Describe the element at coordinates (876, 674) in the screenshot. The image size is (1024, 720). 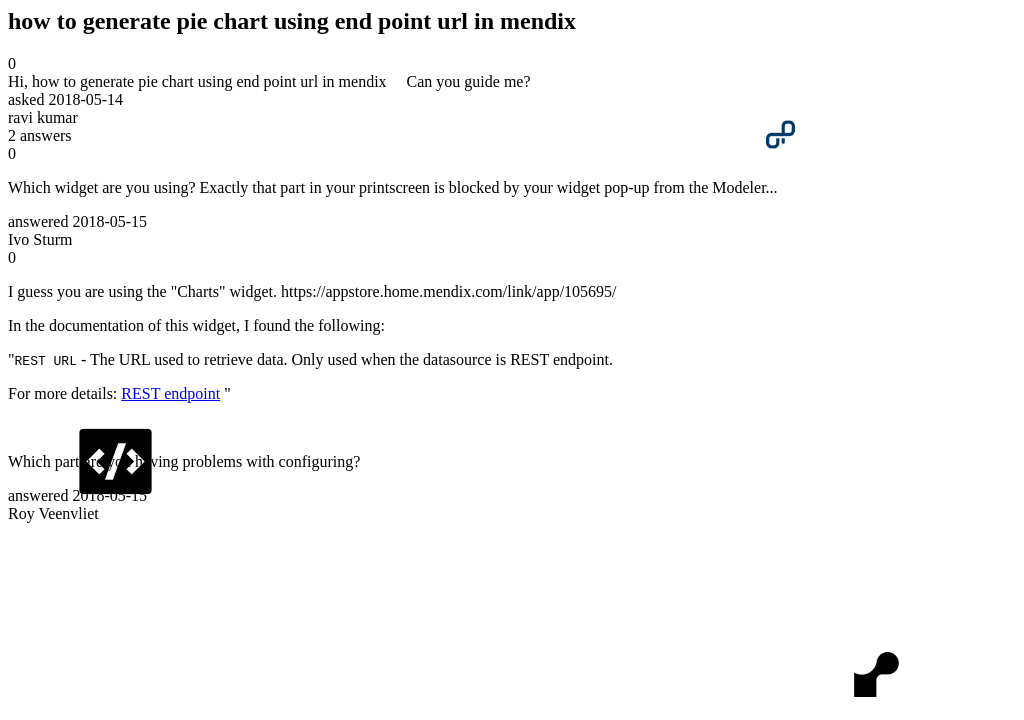
I see `render cloud platform logo` at that location.